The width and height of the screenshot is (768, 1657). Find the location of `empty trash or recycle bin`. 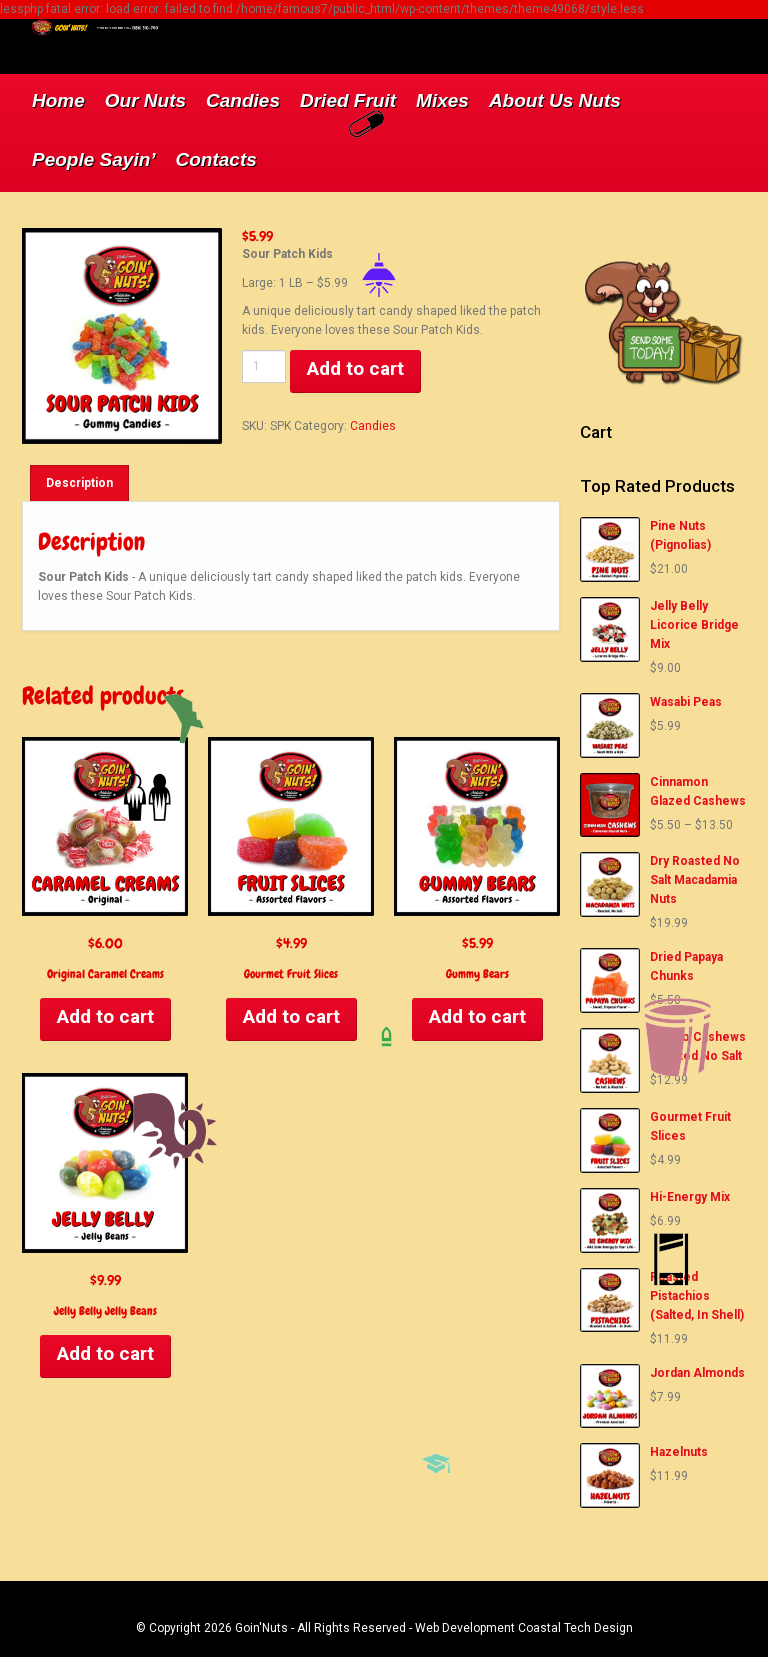

empty trash or recycle bin is located at coordinates (677, 1024).